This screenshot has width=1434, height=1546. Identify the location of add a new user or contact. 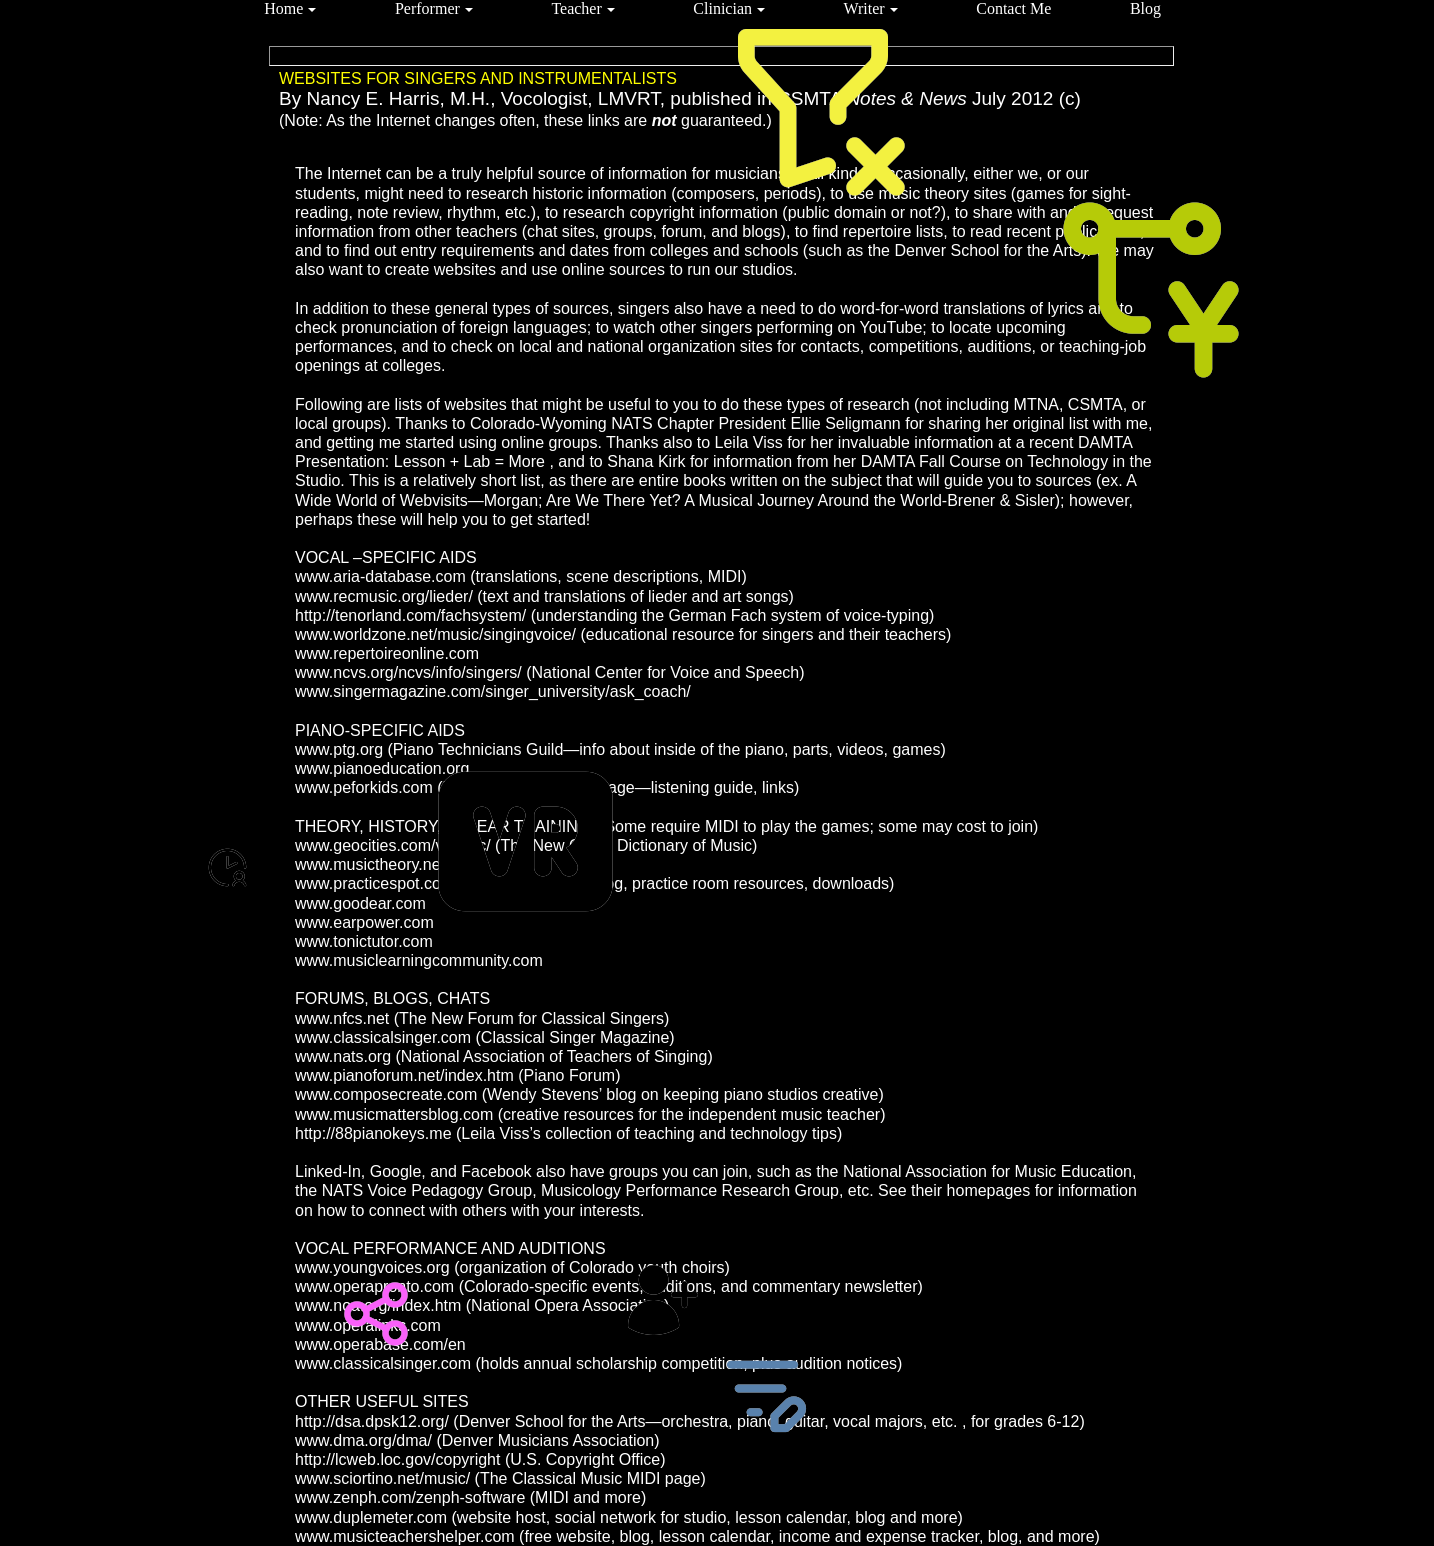
(663, 1300).